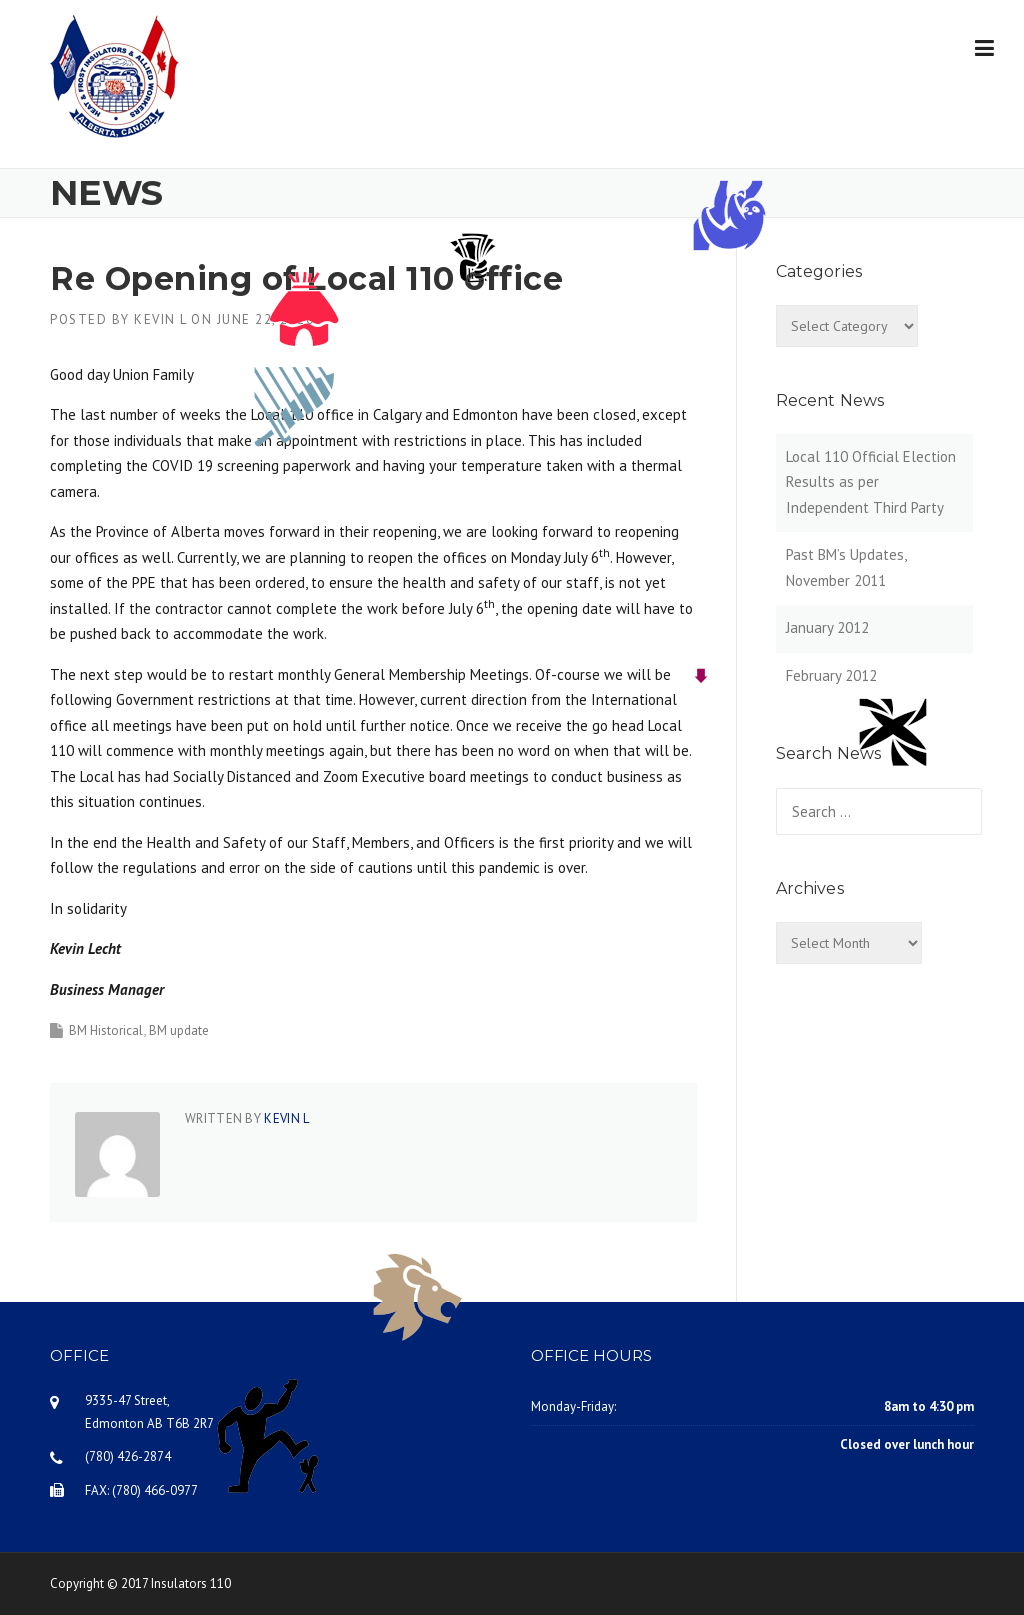 This screenshot has width=1024, height=1615. What do you see at coordinates (304, 309) in the screenshot?
I see `select a hut or shelter in-game` at bounding box center [304, 309].